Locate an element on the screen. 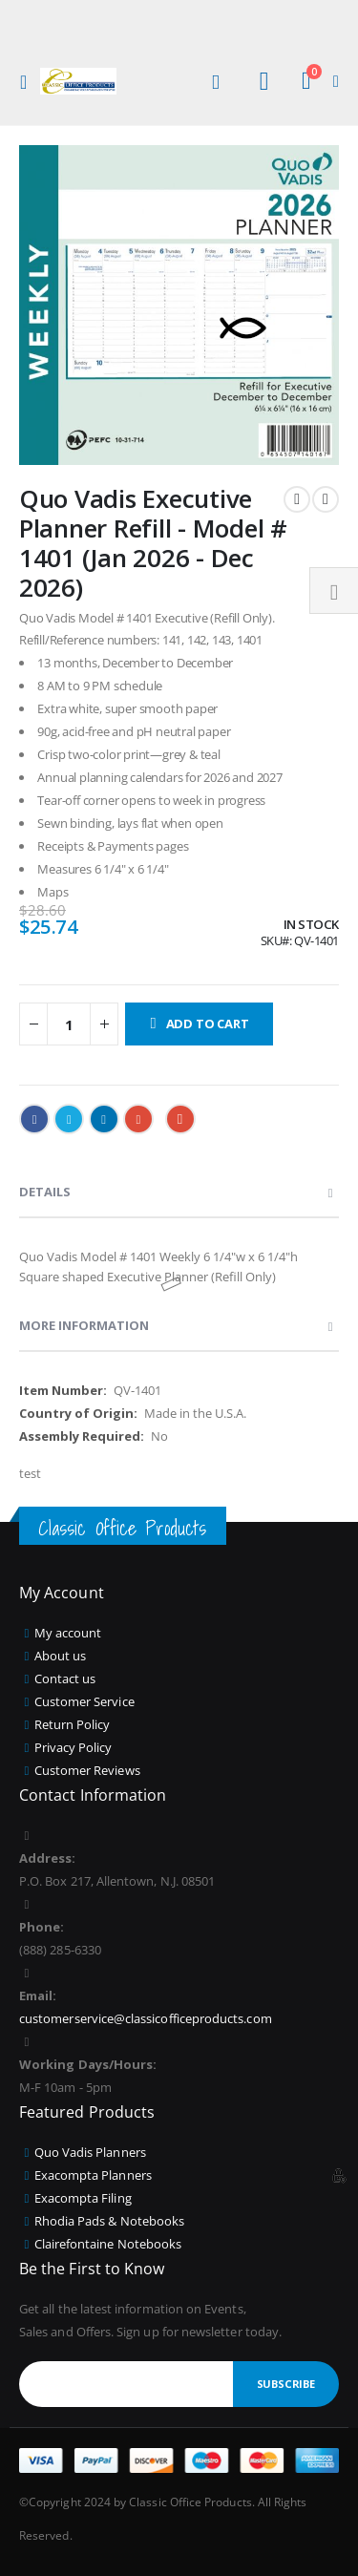 This screenshot has height=2576, width=358. ichthys or christian fish symbol is located at coordinates (242, 327).